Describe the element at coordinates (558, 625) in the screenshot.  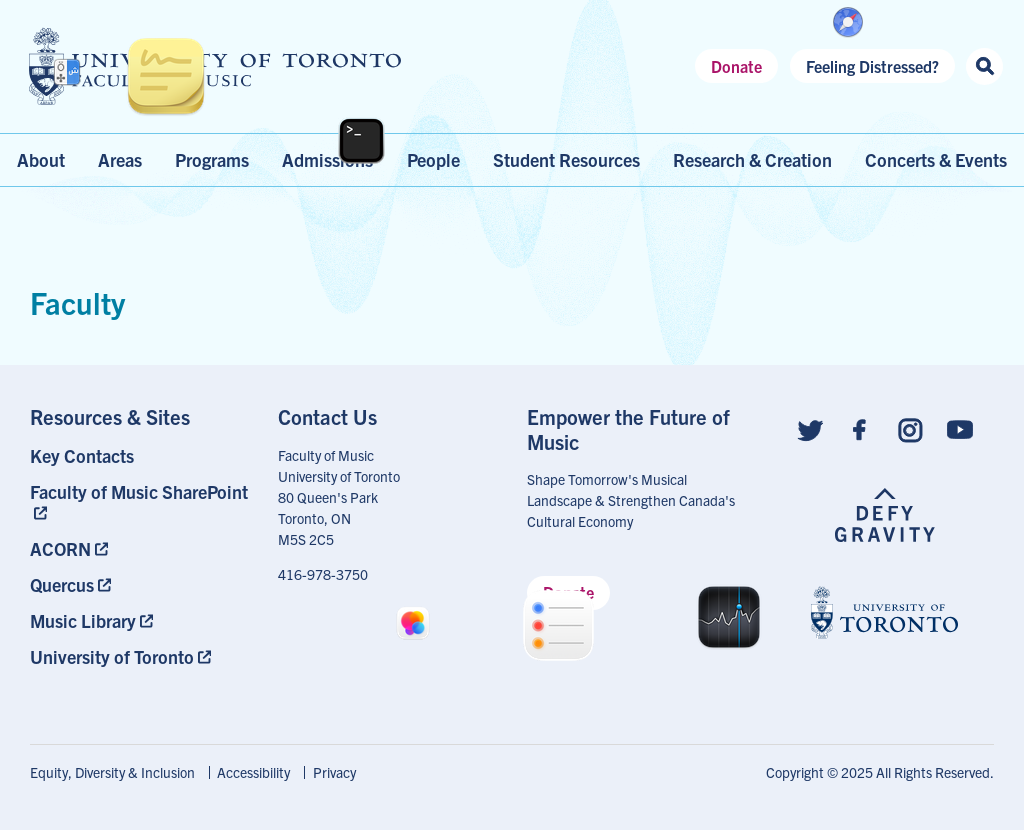
I see `open the reminders app` at that location.